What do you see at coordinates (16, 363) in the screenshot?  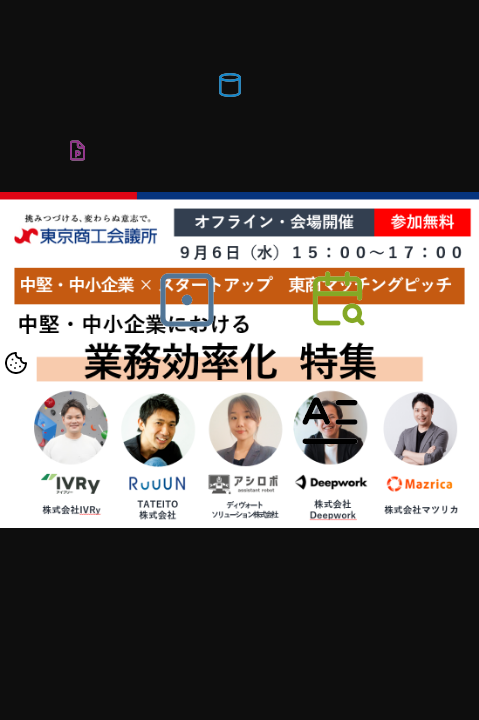 I see `manage cookie preferences` at bounding box center [16, 363].